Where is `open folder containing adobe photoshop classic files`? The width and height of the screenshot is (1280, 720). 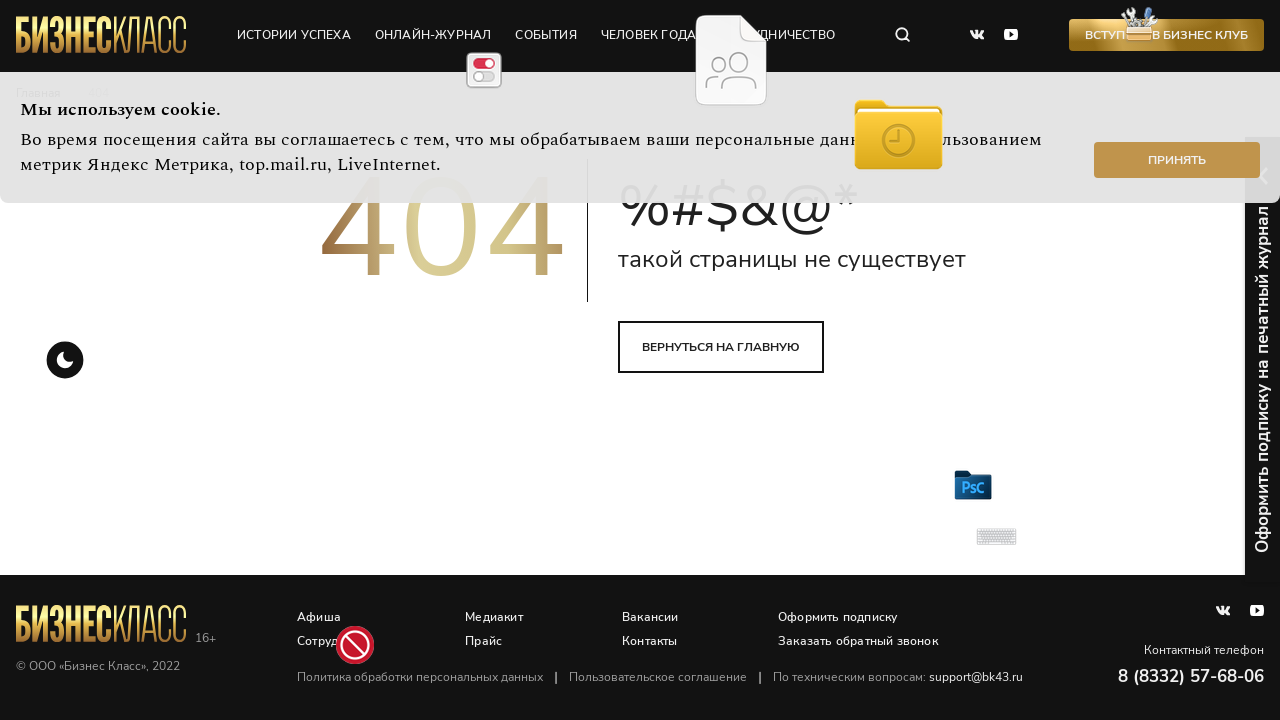 open folder containing adobe photoshop classic files is located at coordinates (973, 486).